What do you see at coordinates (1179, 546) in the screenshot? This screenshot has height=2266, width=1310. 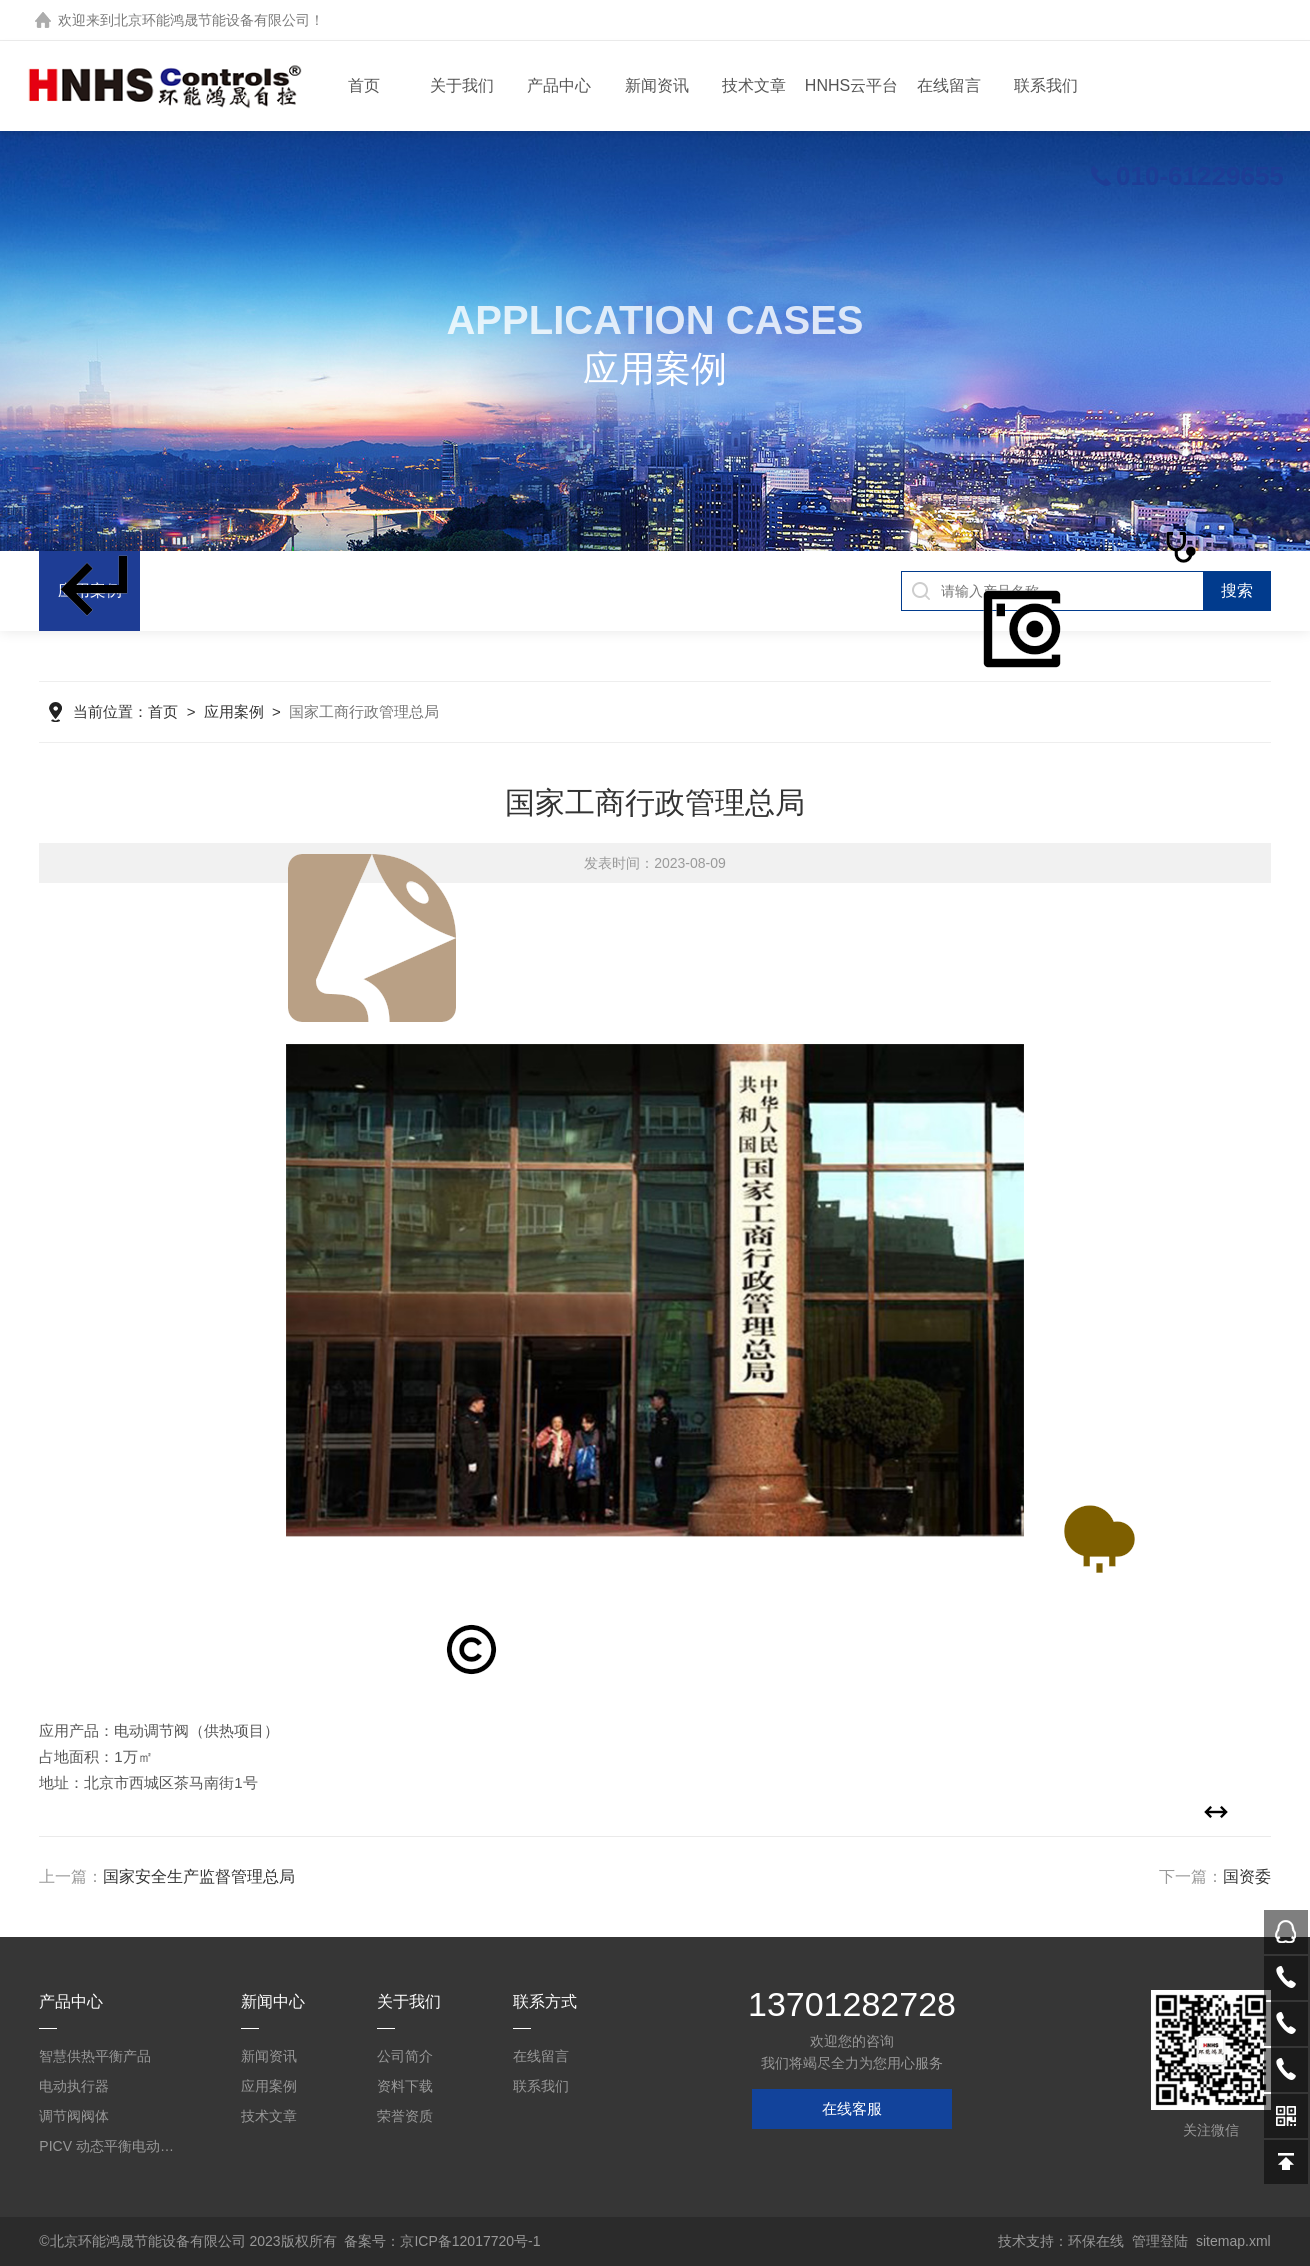 I see `access health or medical features` at bounding box center [1179, 546].